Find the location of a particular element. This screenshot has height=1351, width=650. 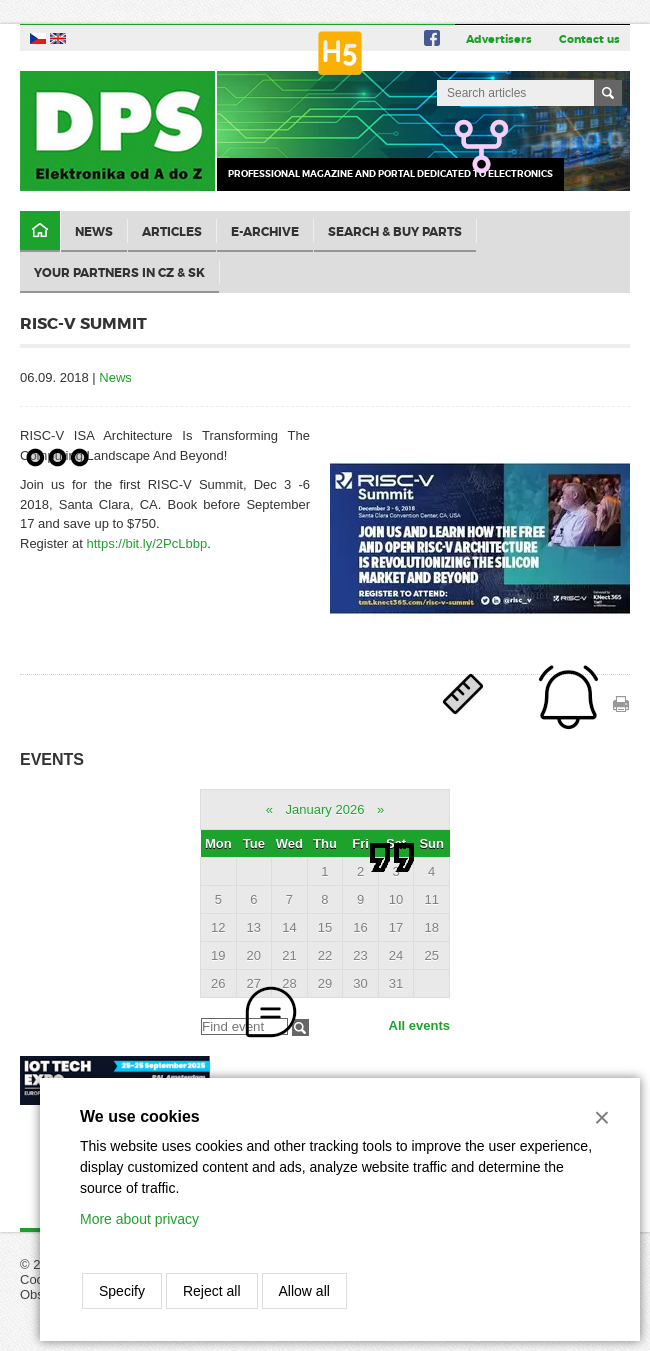

fork a repository is located at coordinates (481, 146).